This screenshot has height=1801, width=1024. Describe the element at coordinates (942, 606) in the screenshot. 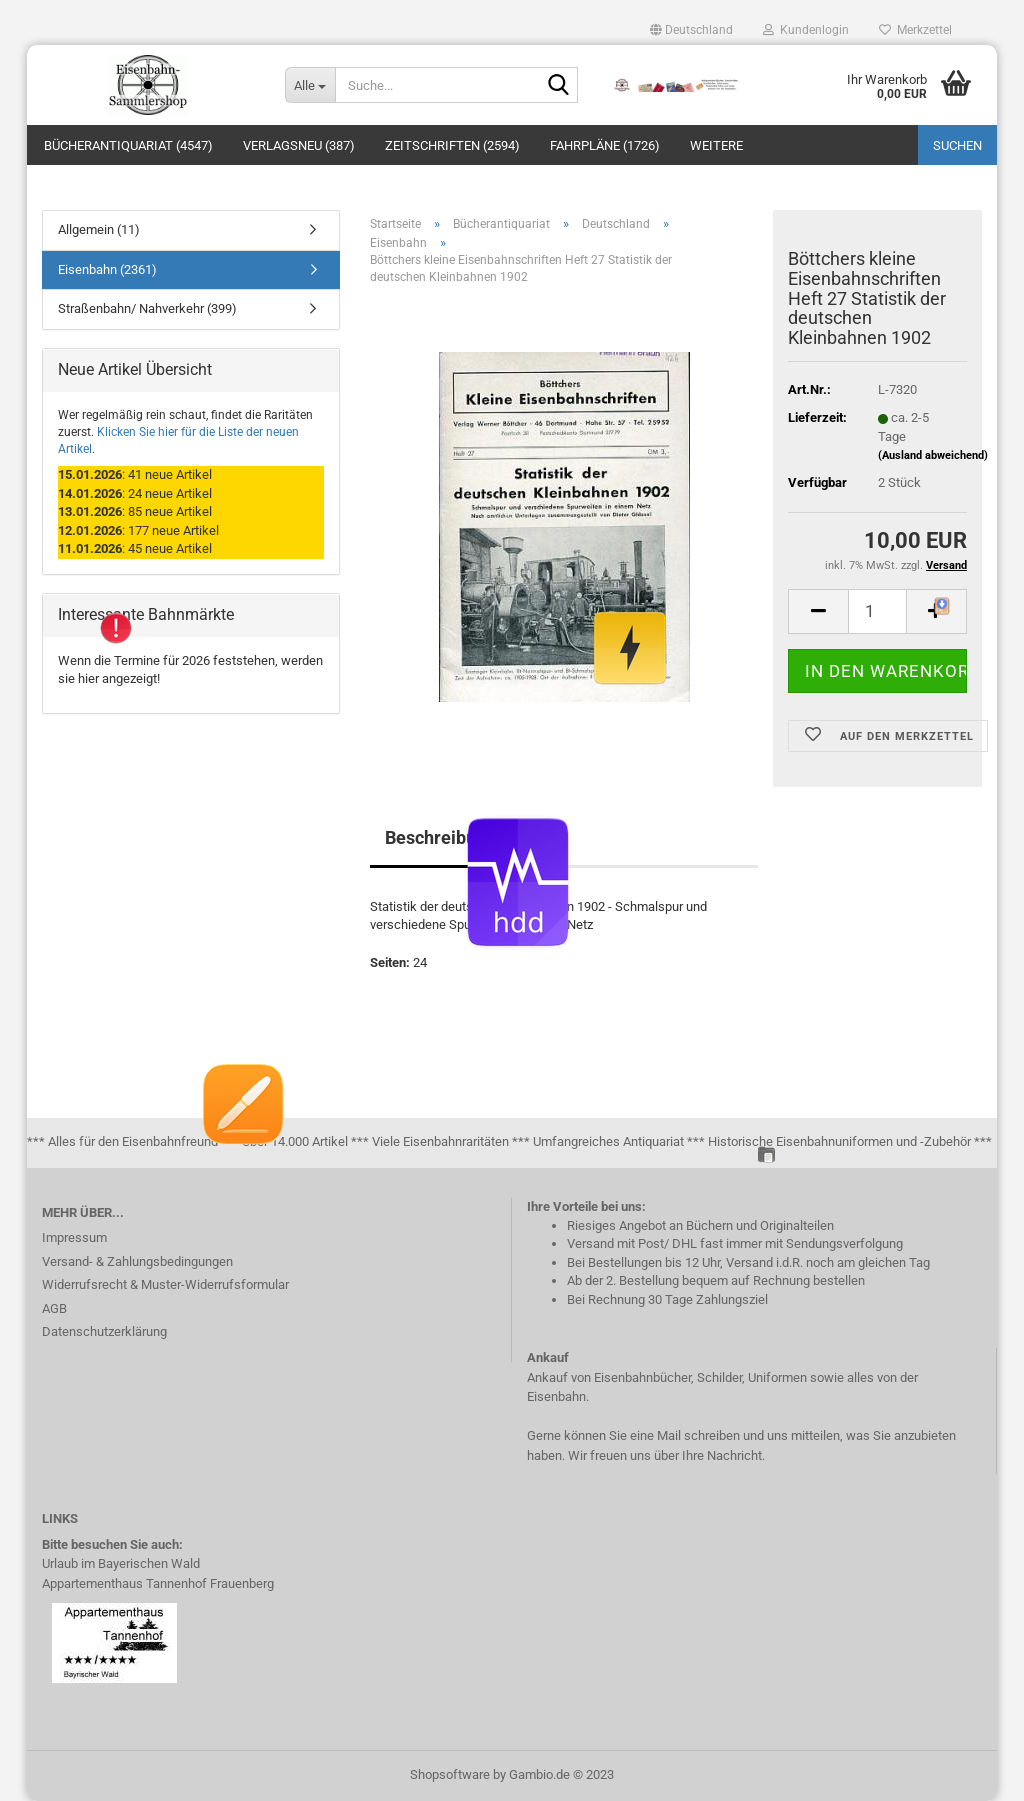

I see `downloading a package or software update` at that location.